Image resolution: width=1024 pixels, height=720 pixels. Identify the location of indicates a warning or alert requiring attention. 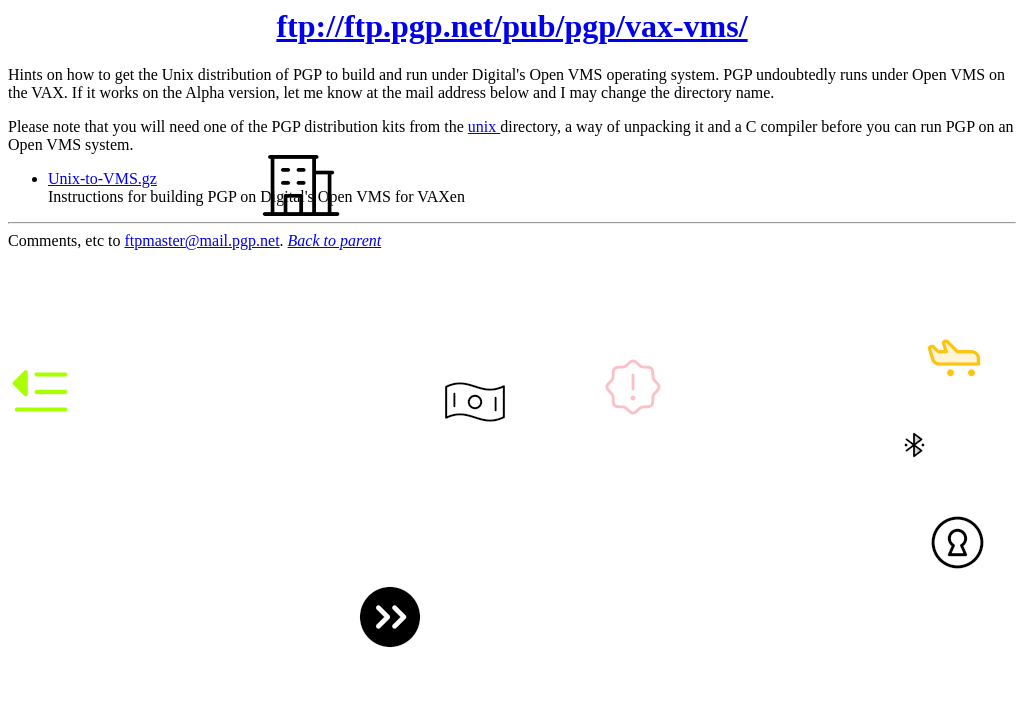
(633, 387).